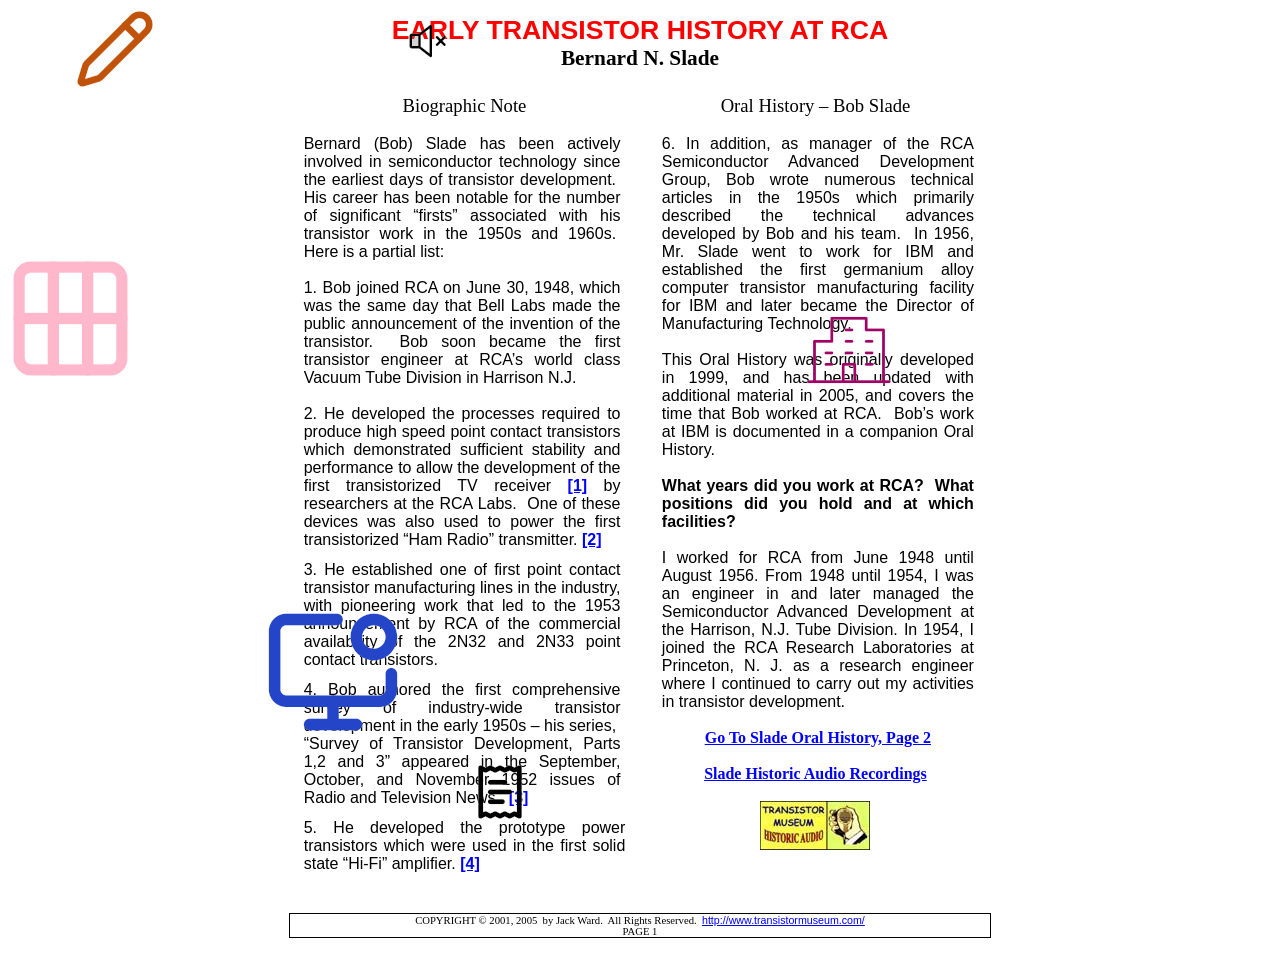 Image resolution: width=1280 pixels, height=964 pixels. What do you see at coordinates (849, 350) in the screenshot?
I see `view apartment or building listings` at bounding box center [849, 350].